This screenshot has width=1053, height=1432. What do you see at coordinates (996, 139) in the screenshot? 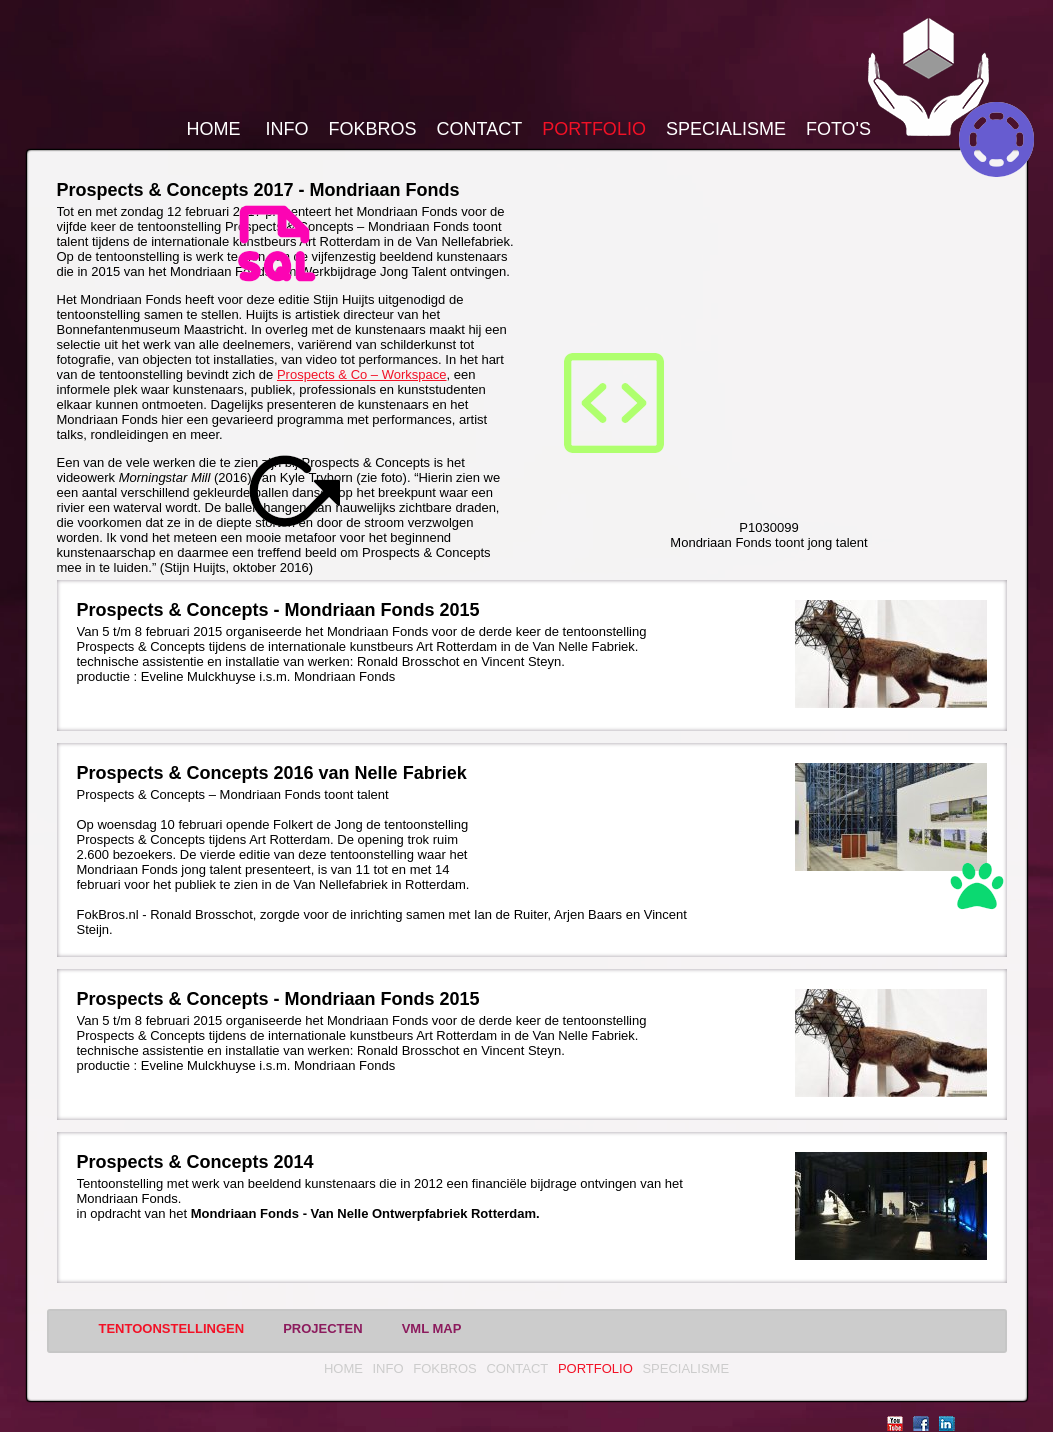
I see `draft issue in your activity feed` at bounding box center [996, 139].